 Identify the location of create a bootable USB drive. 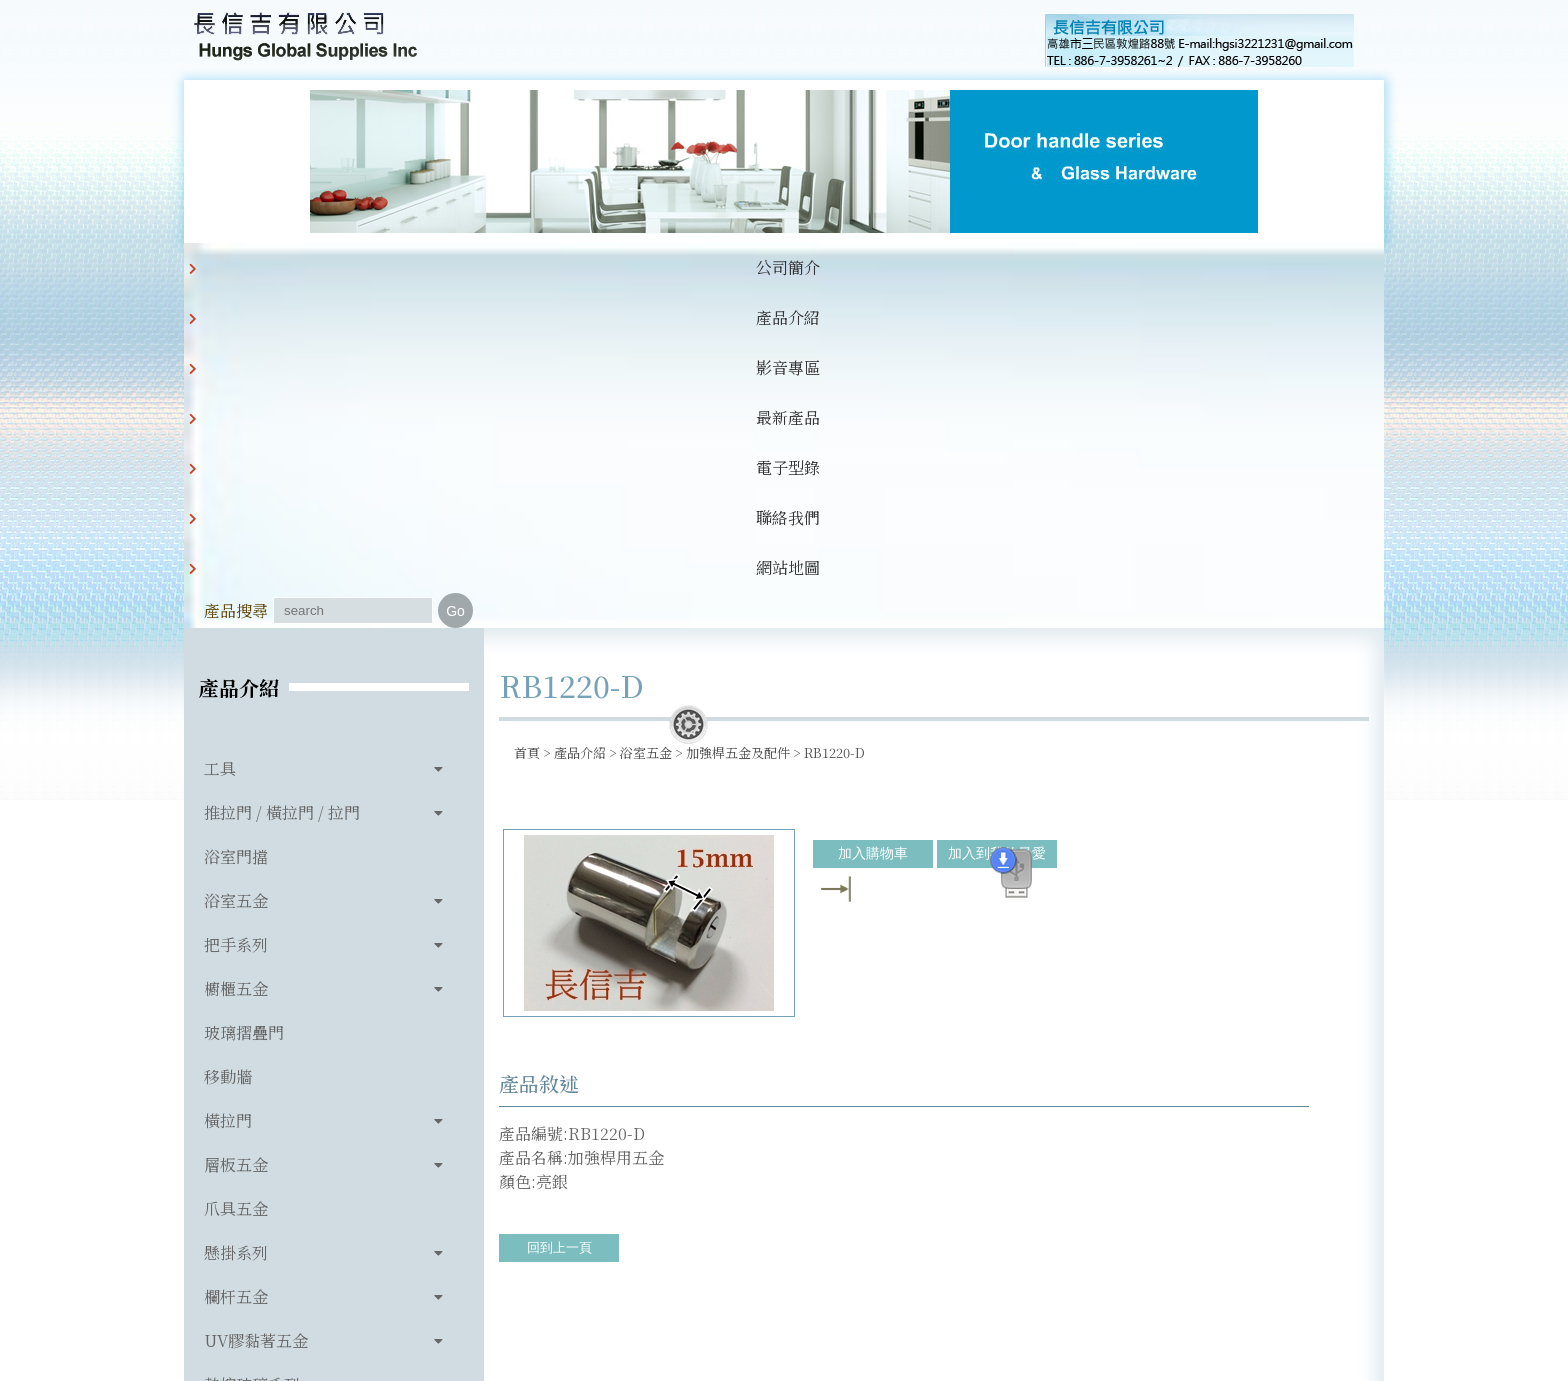
(1016, 873).